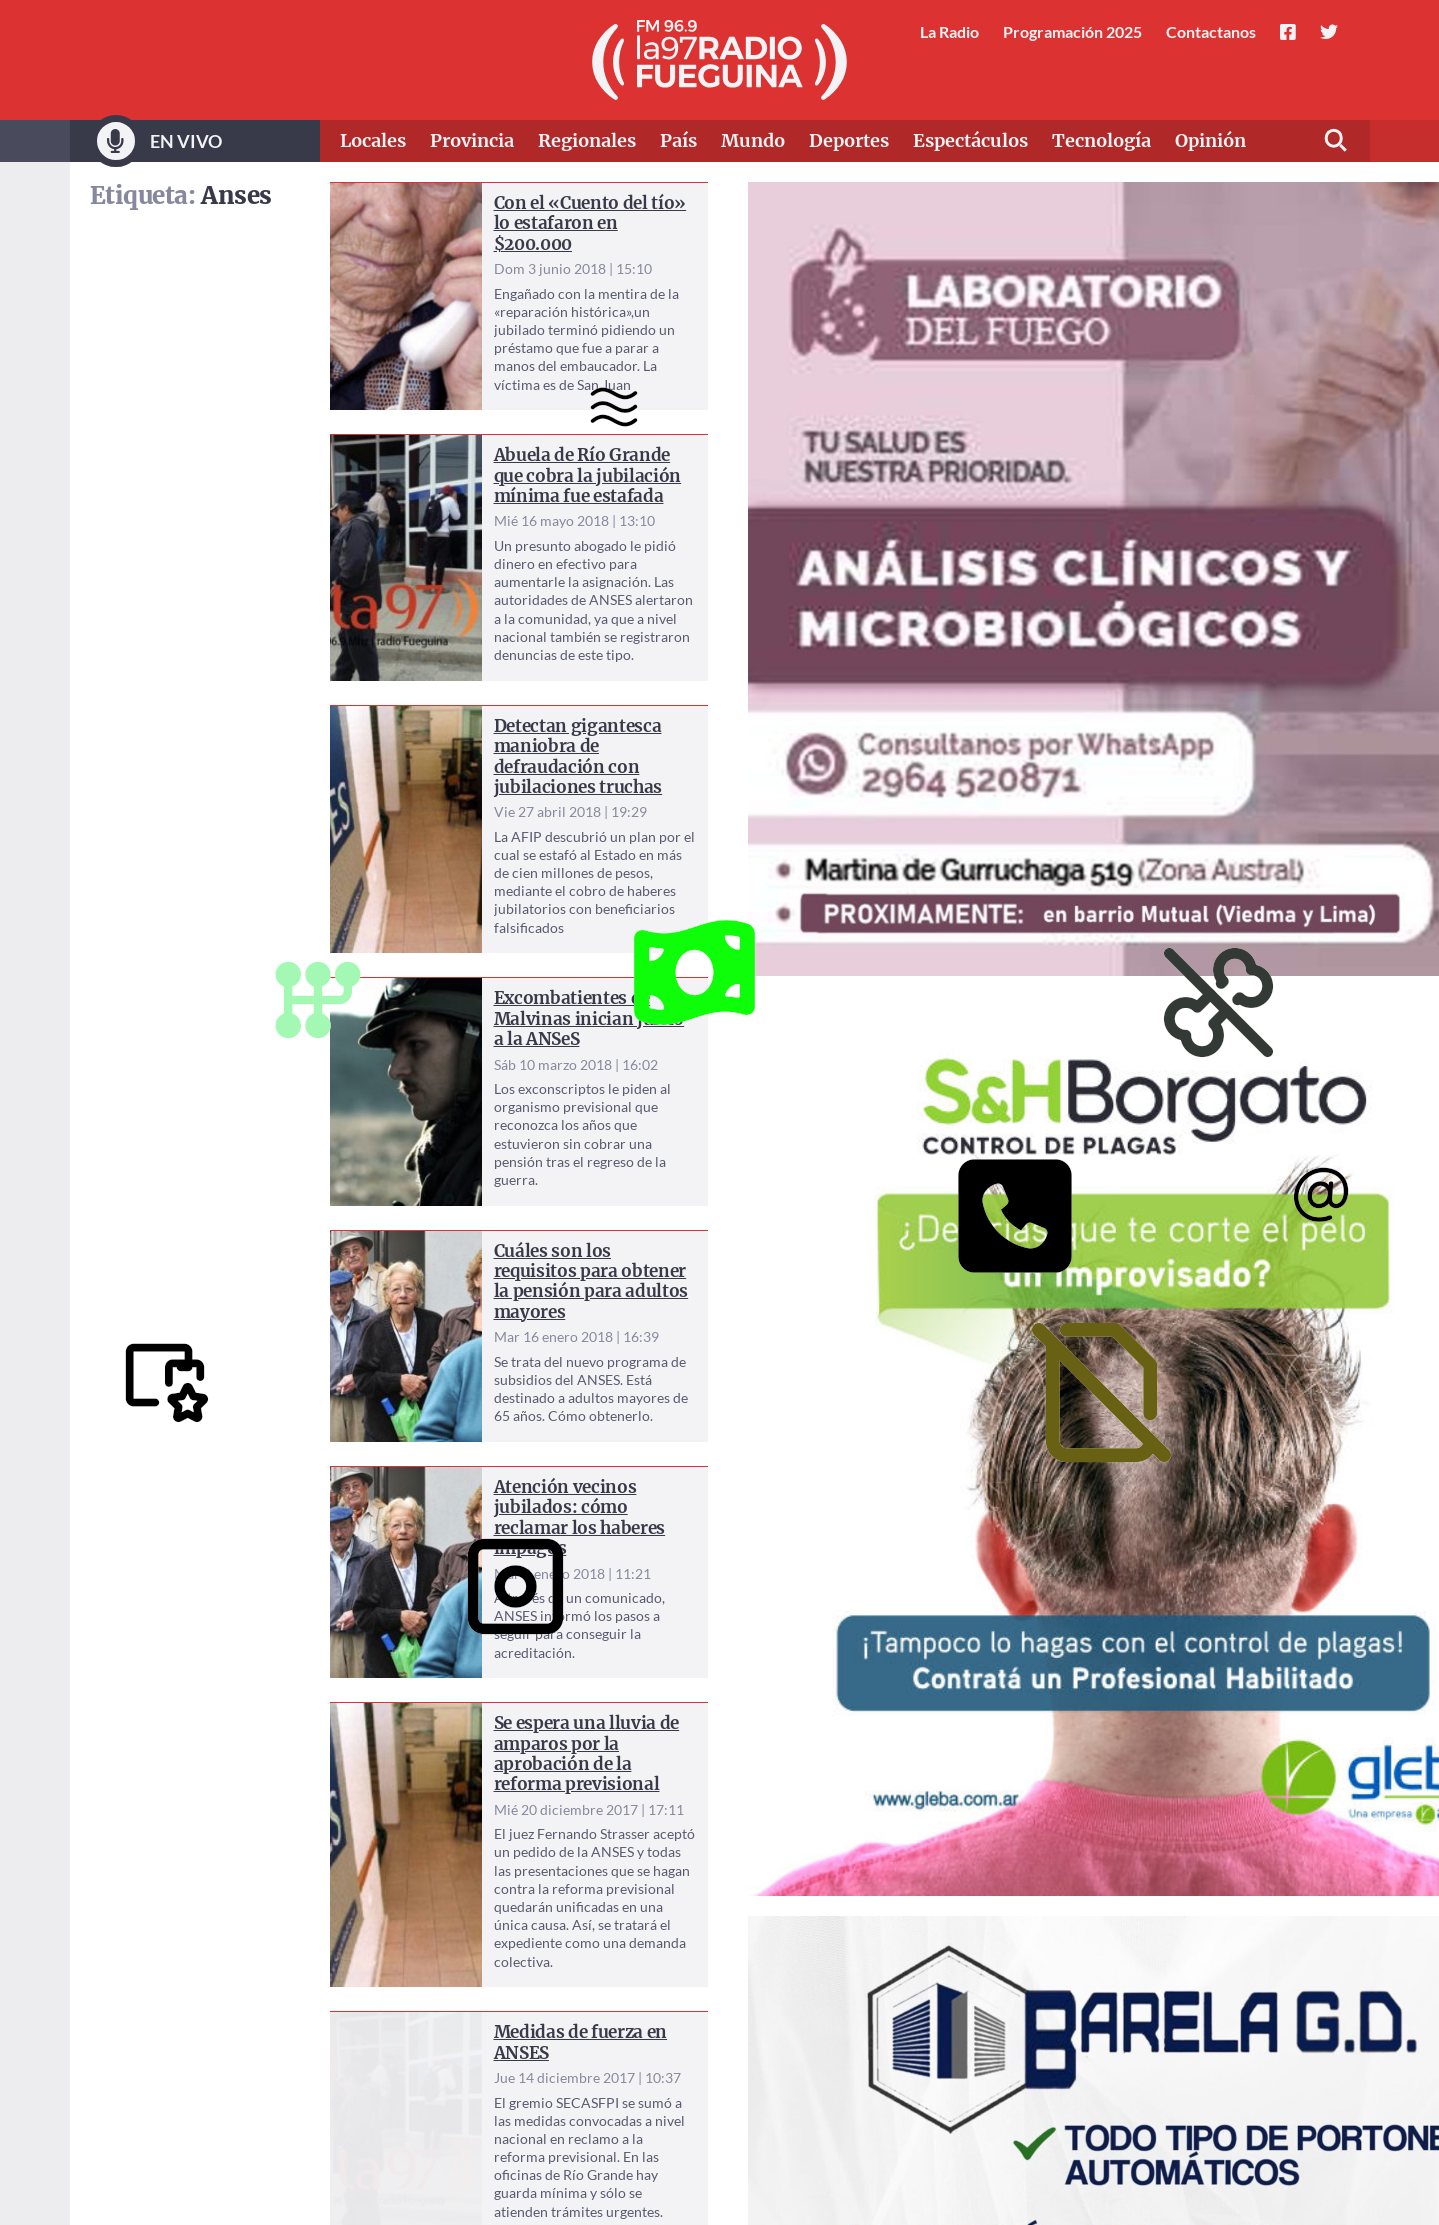  Describe the element at coordinates (1015, 1216) in the screenshot. I see `tap to make a phone call` at that location.